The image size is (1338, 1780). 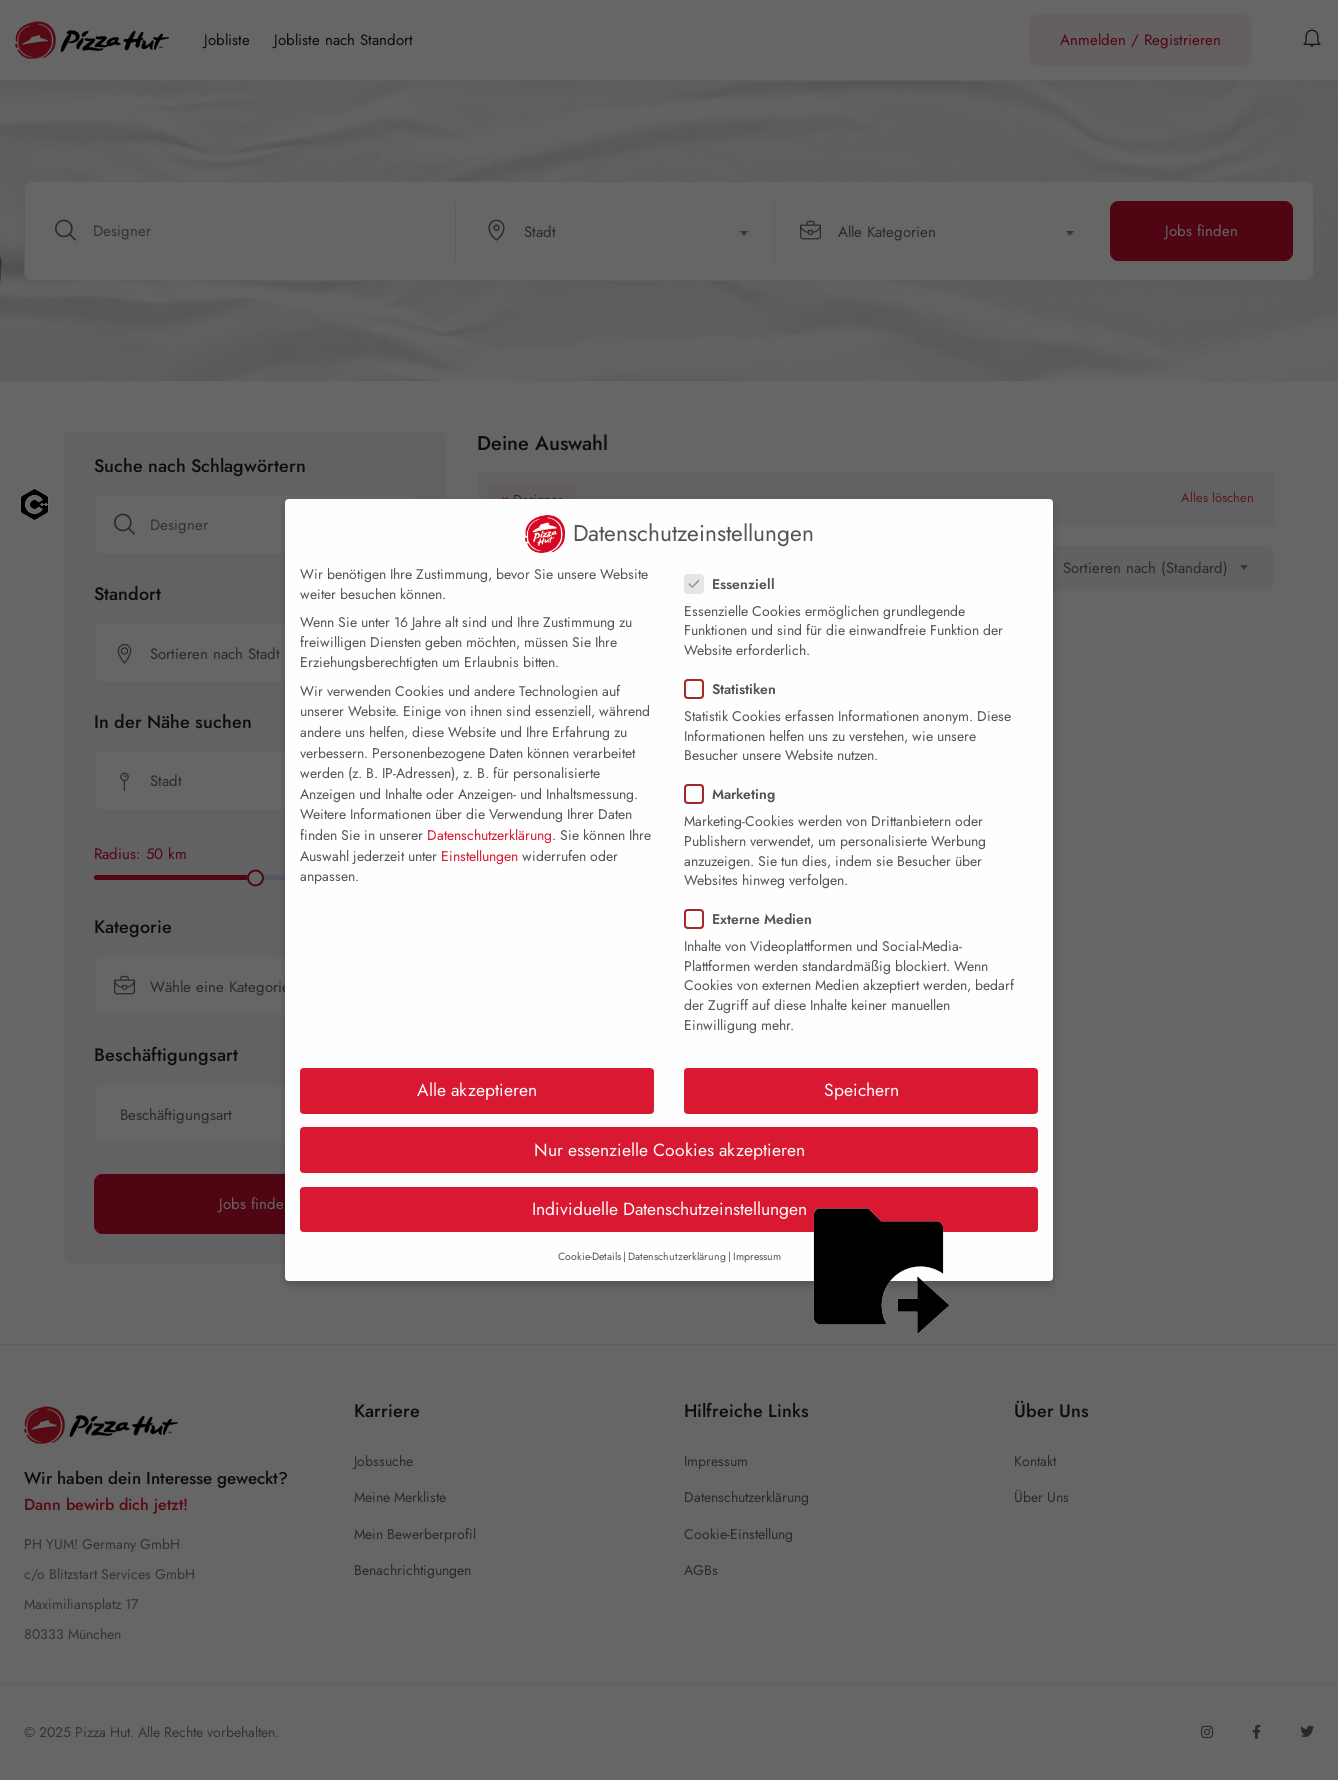 What do you see at coordinates (878, 1266) in the screenshot?
I see `access shared folder` at bounding box center [878, 1266].